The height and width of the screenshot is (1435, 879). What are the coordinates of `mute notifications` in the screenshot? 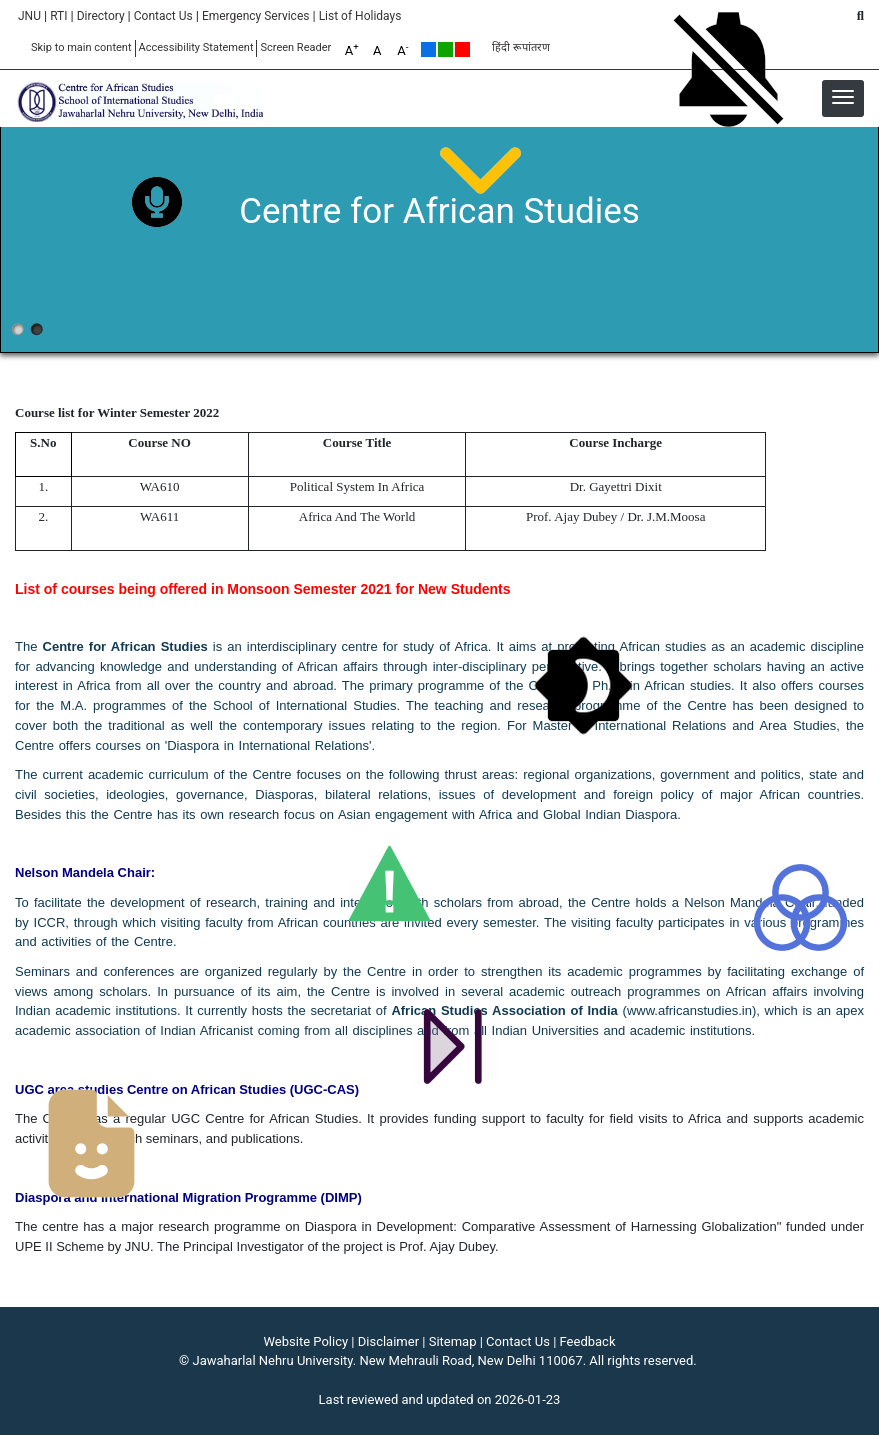 It's located at (728, 69).